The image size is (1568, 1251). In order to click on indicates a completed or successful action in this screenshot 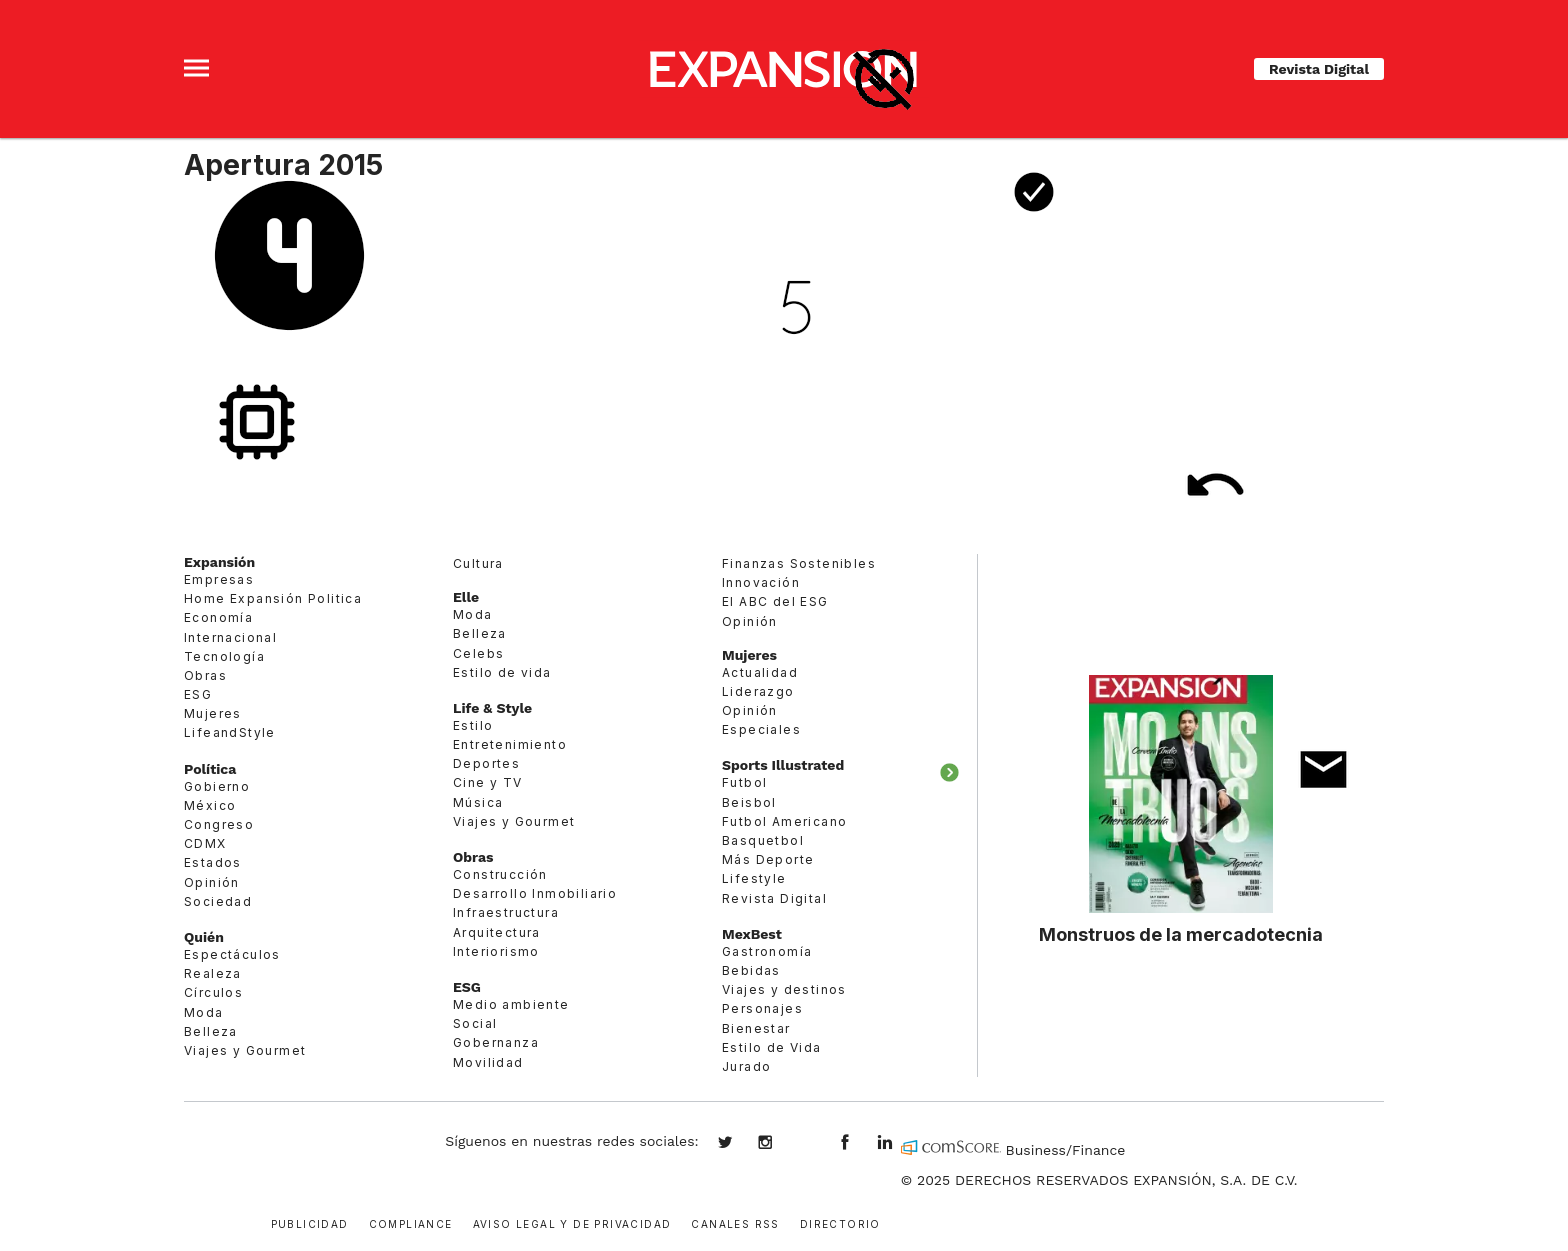, I will do `click(1034, 192)`.